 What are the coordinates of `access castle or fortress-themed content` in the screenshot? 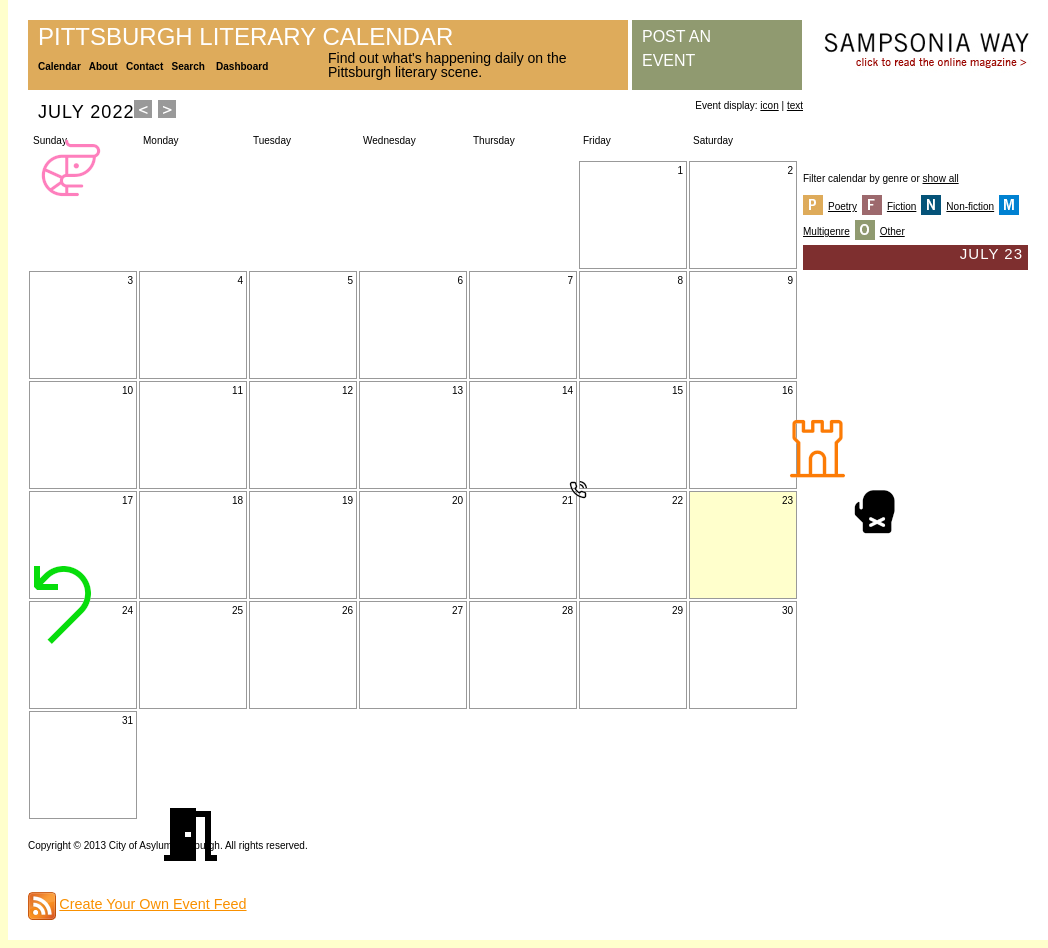 It's located at (817, 447).